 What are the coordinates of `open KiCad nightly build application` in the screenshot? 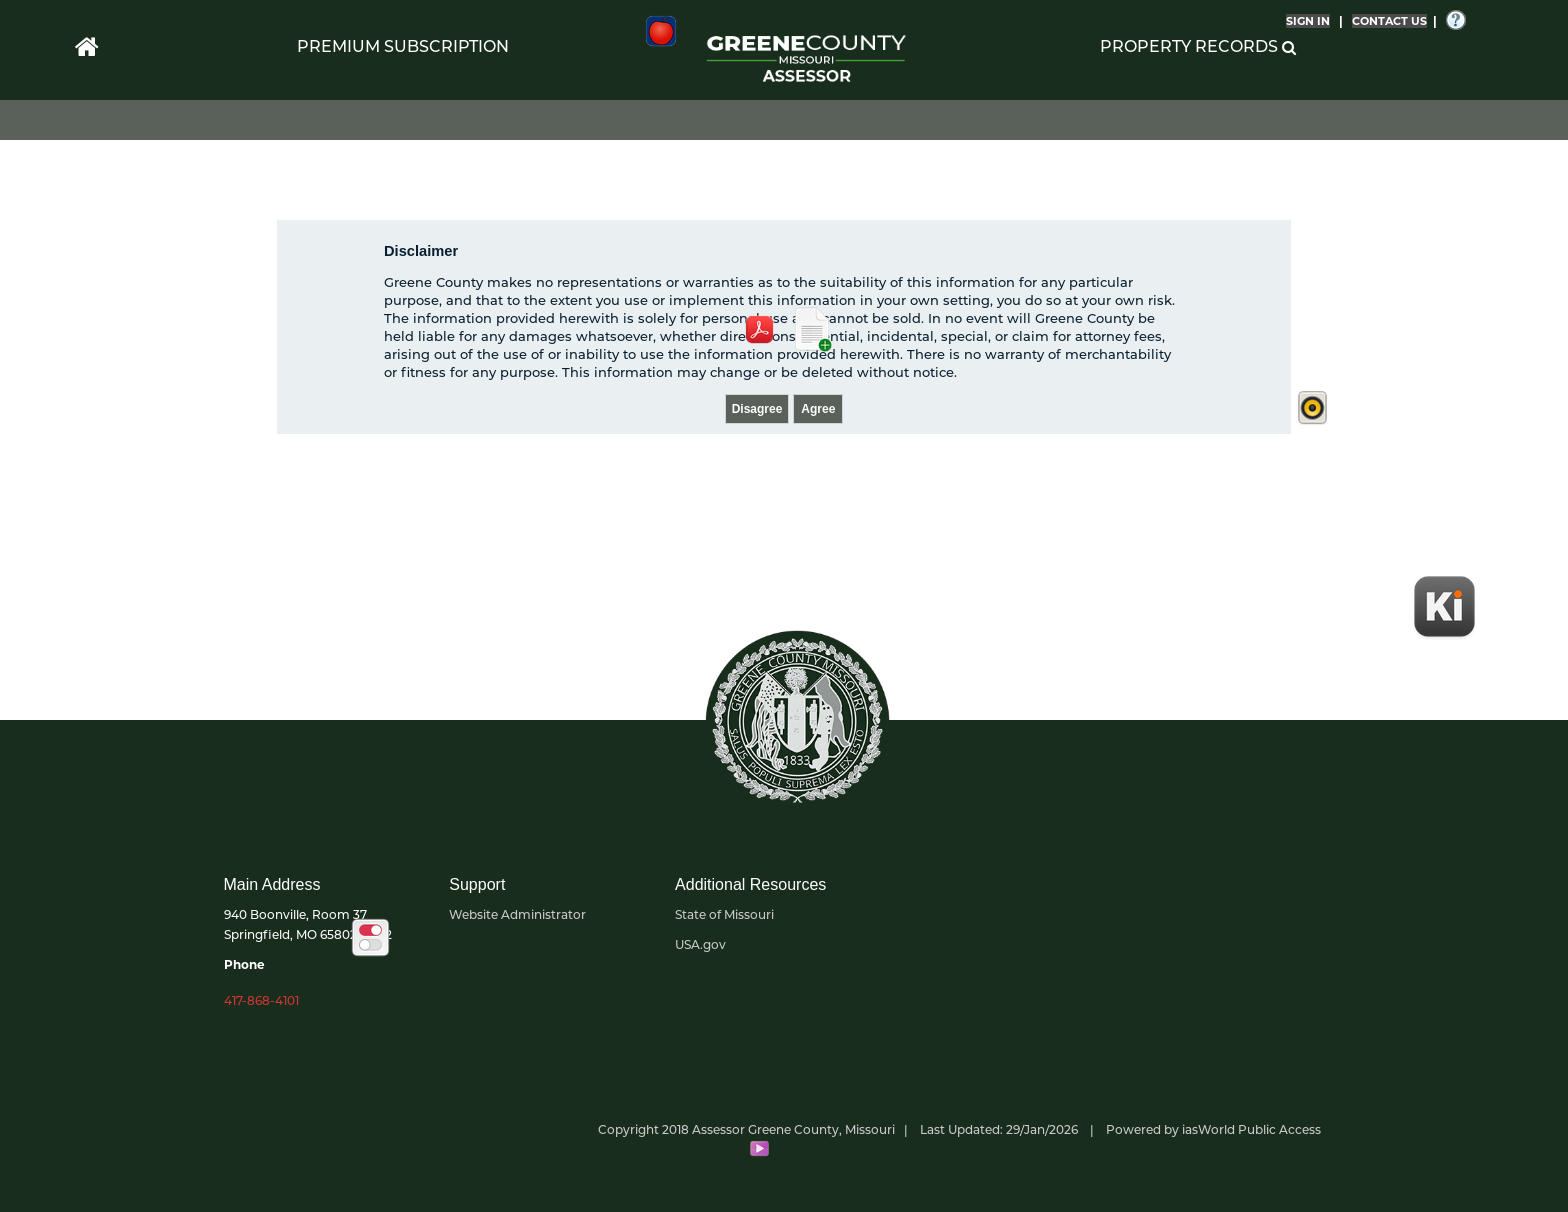 It's located at (1444, 606).